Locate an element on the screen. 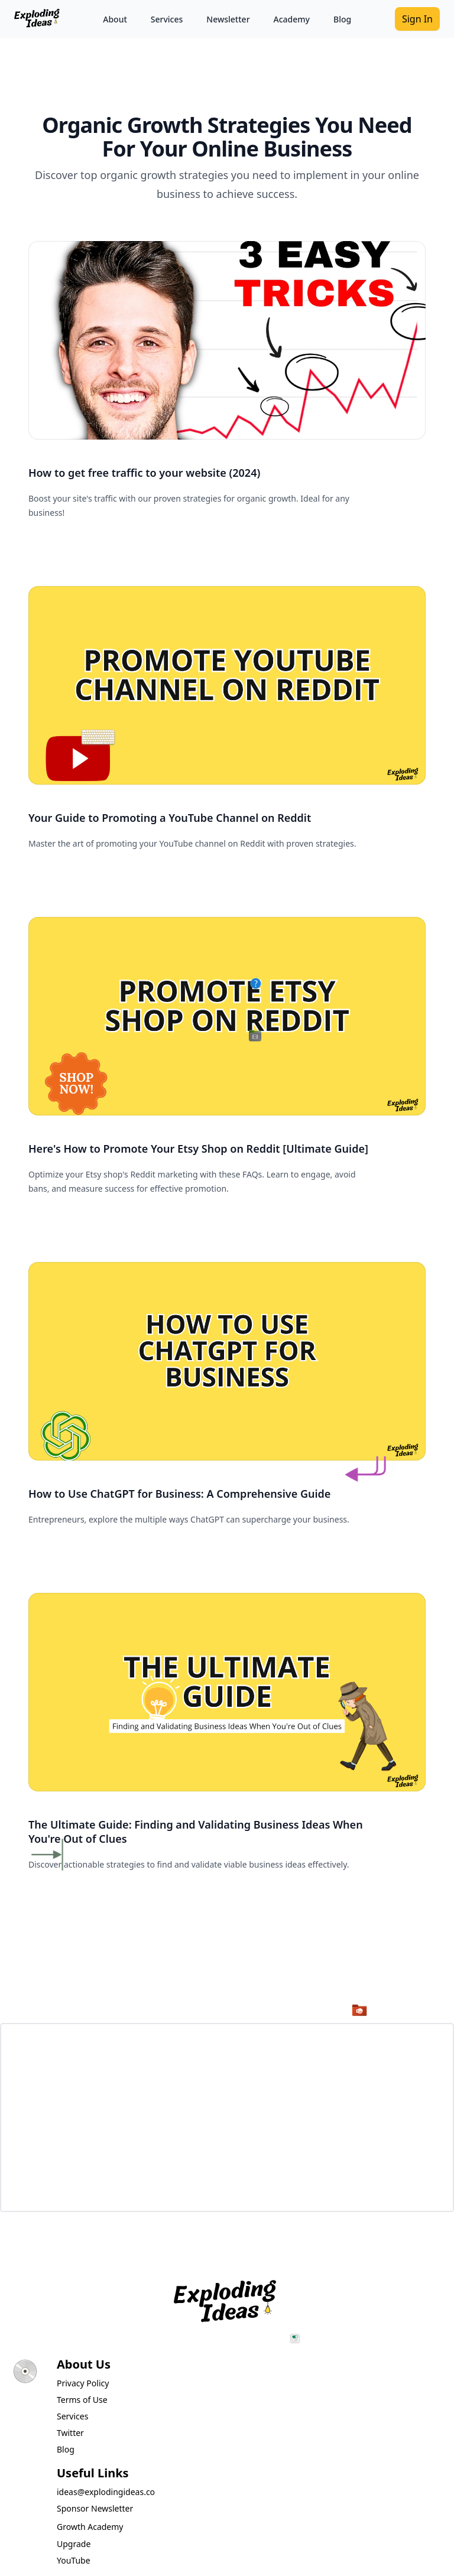 The width and height of the screenshot is (454, 2576). indicates keyboard with yellow backlighting enabled is located at coordinates (98, 737).